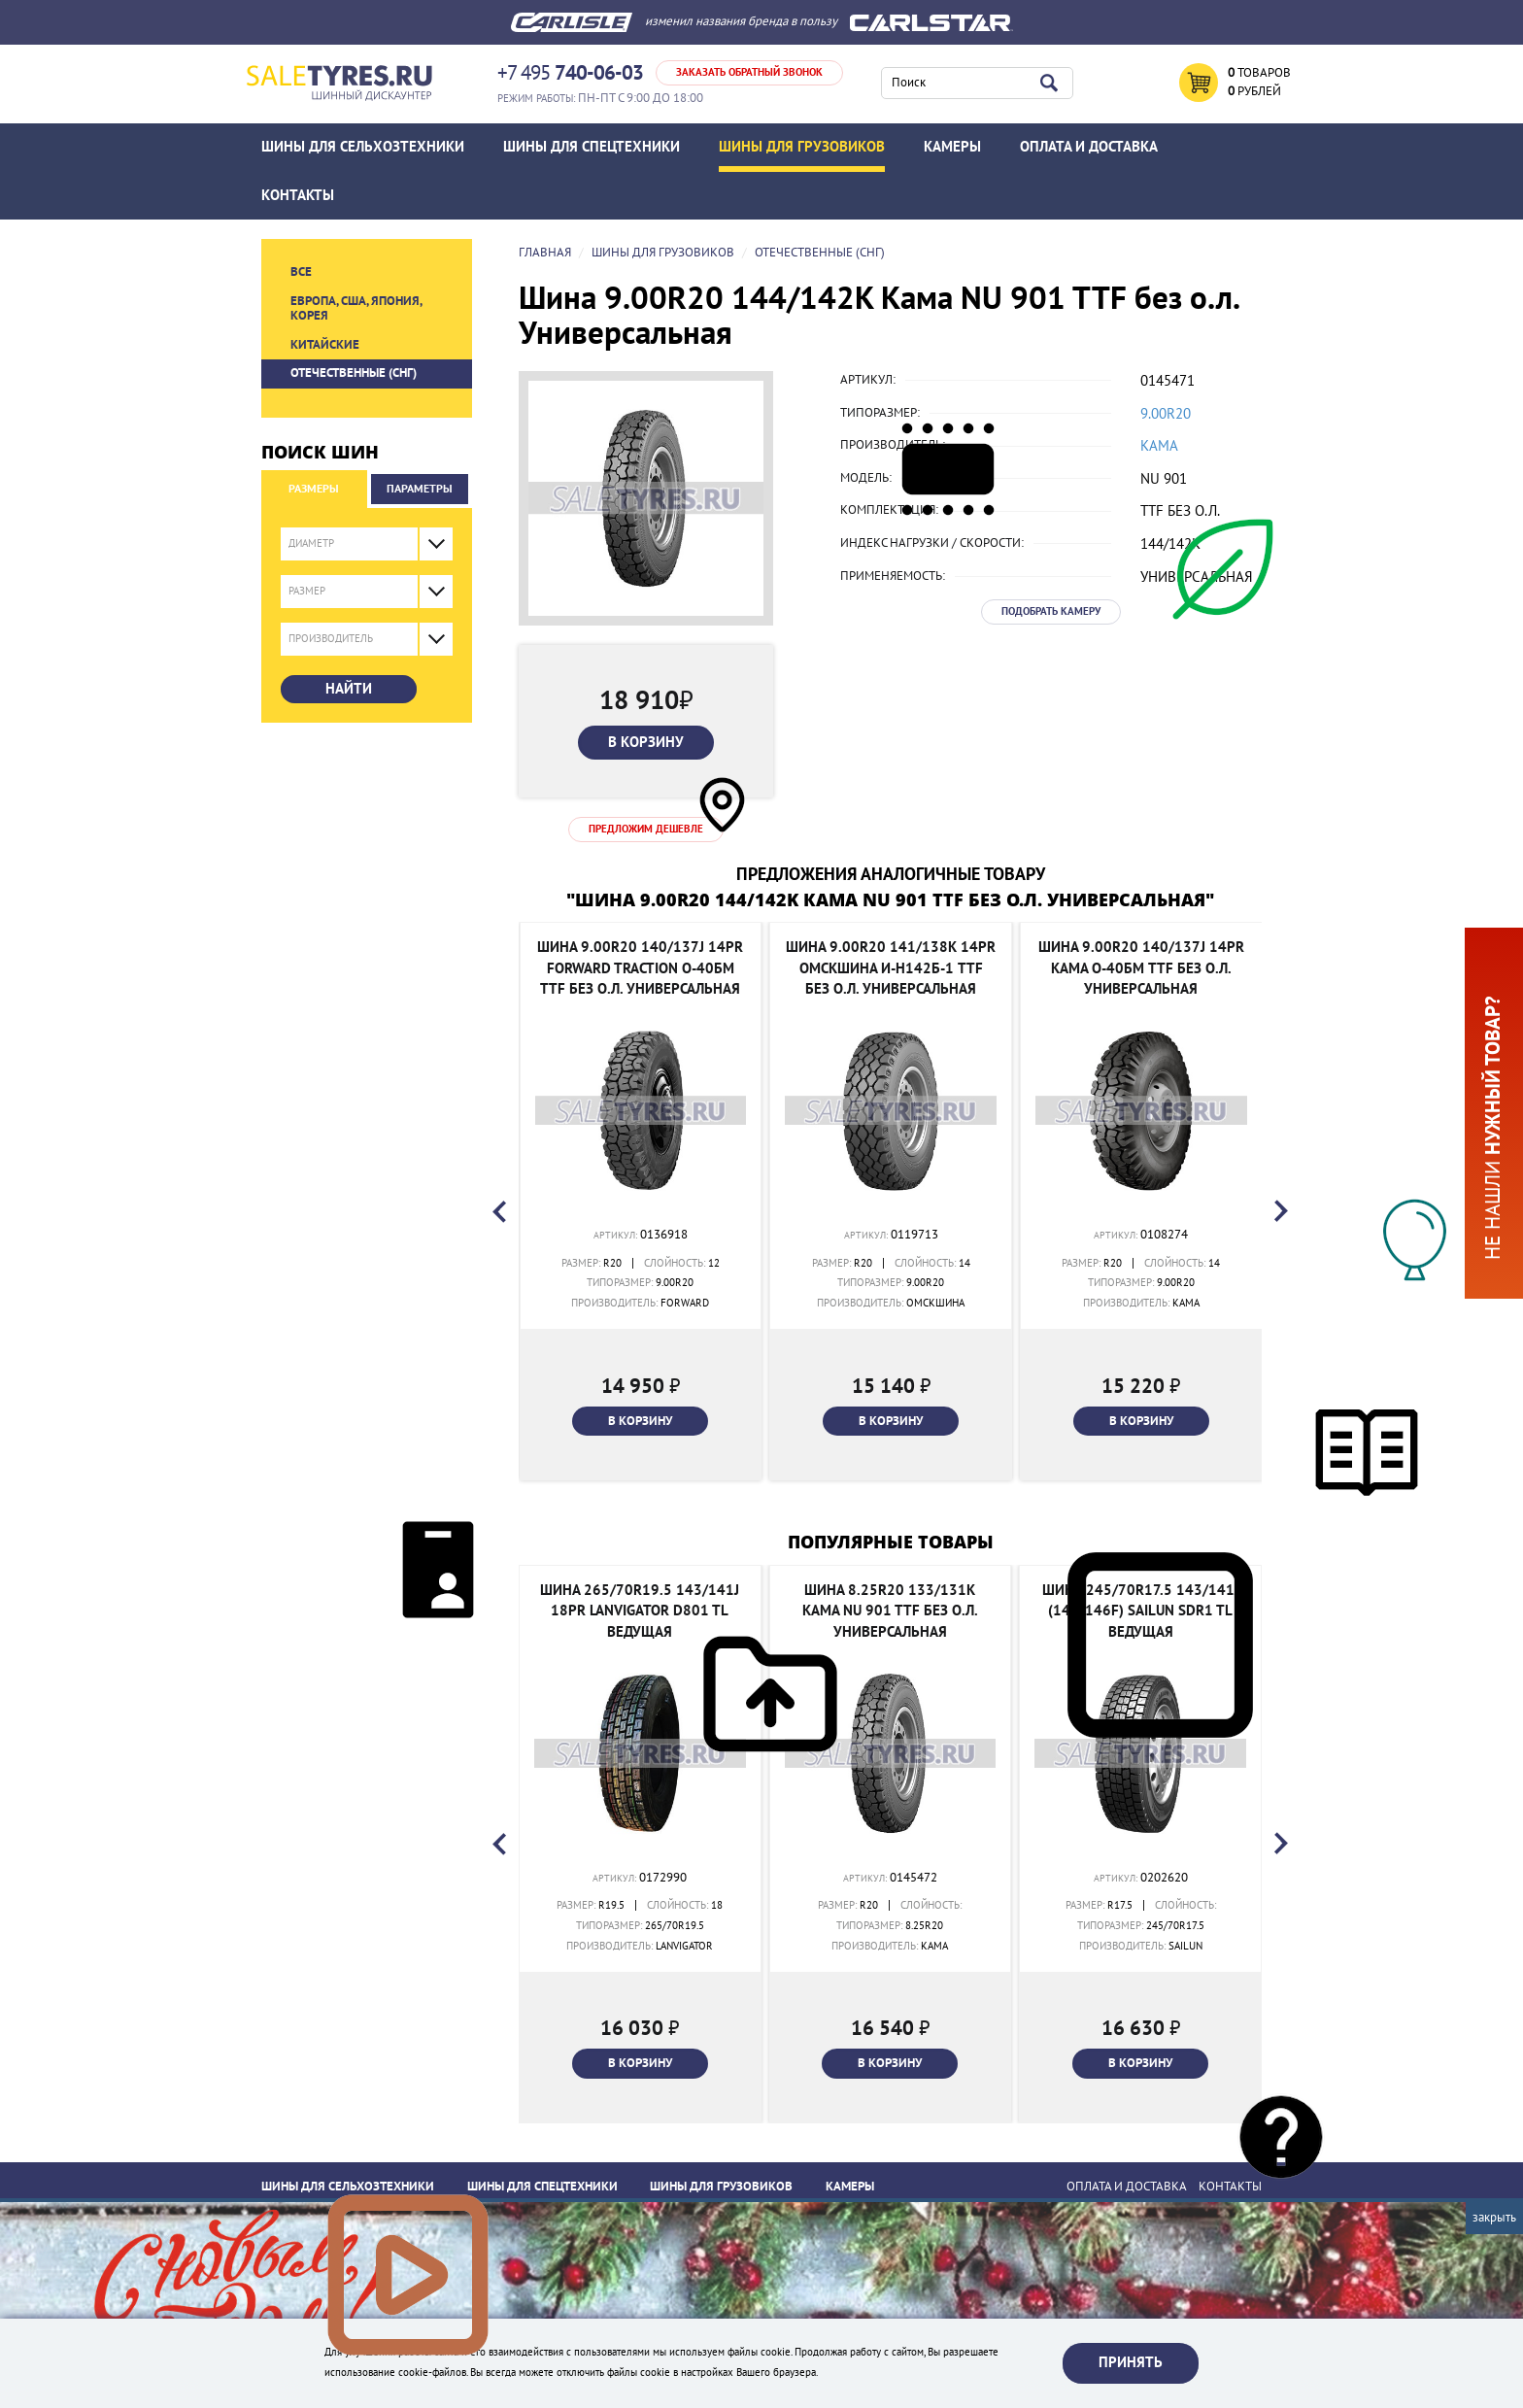 This screenshot has height=2408, width=1523. I want to click on unchecked checkbox or selection state, so click(1160, 1645).